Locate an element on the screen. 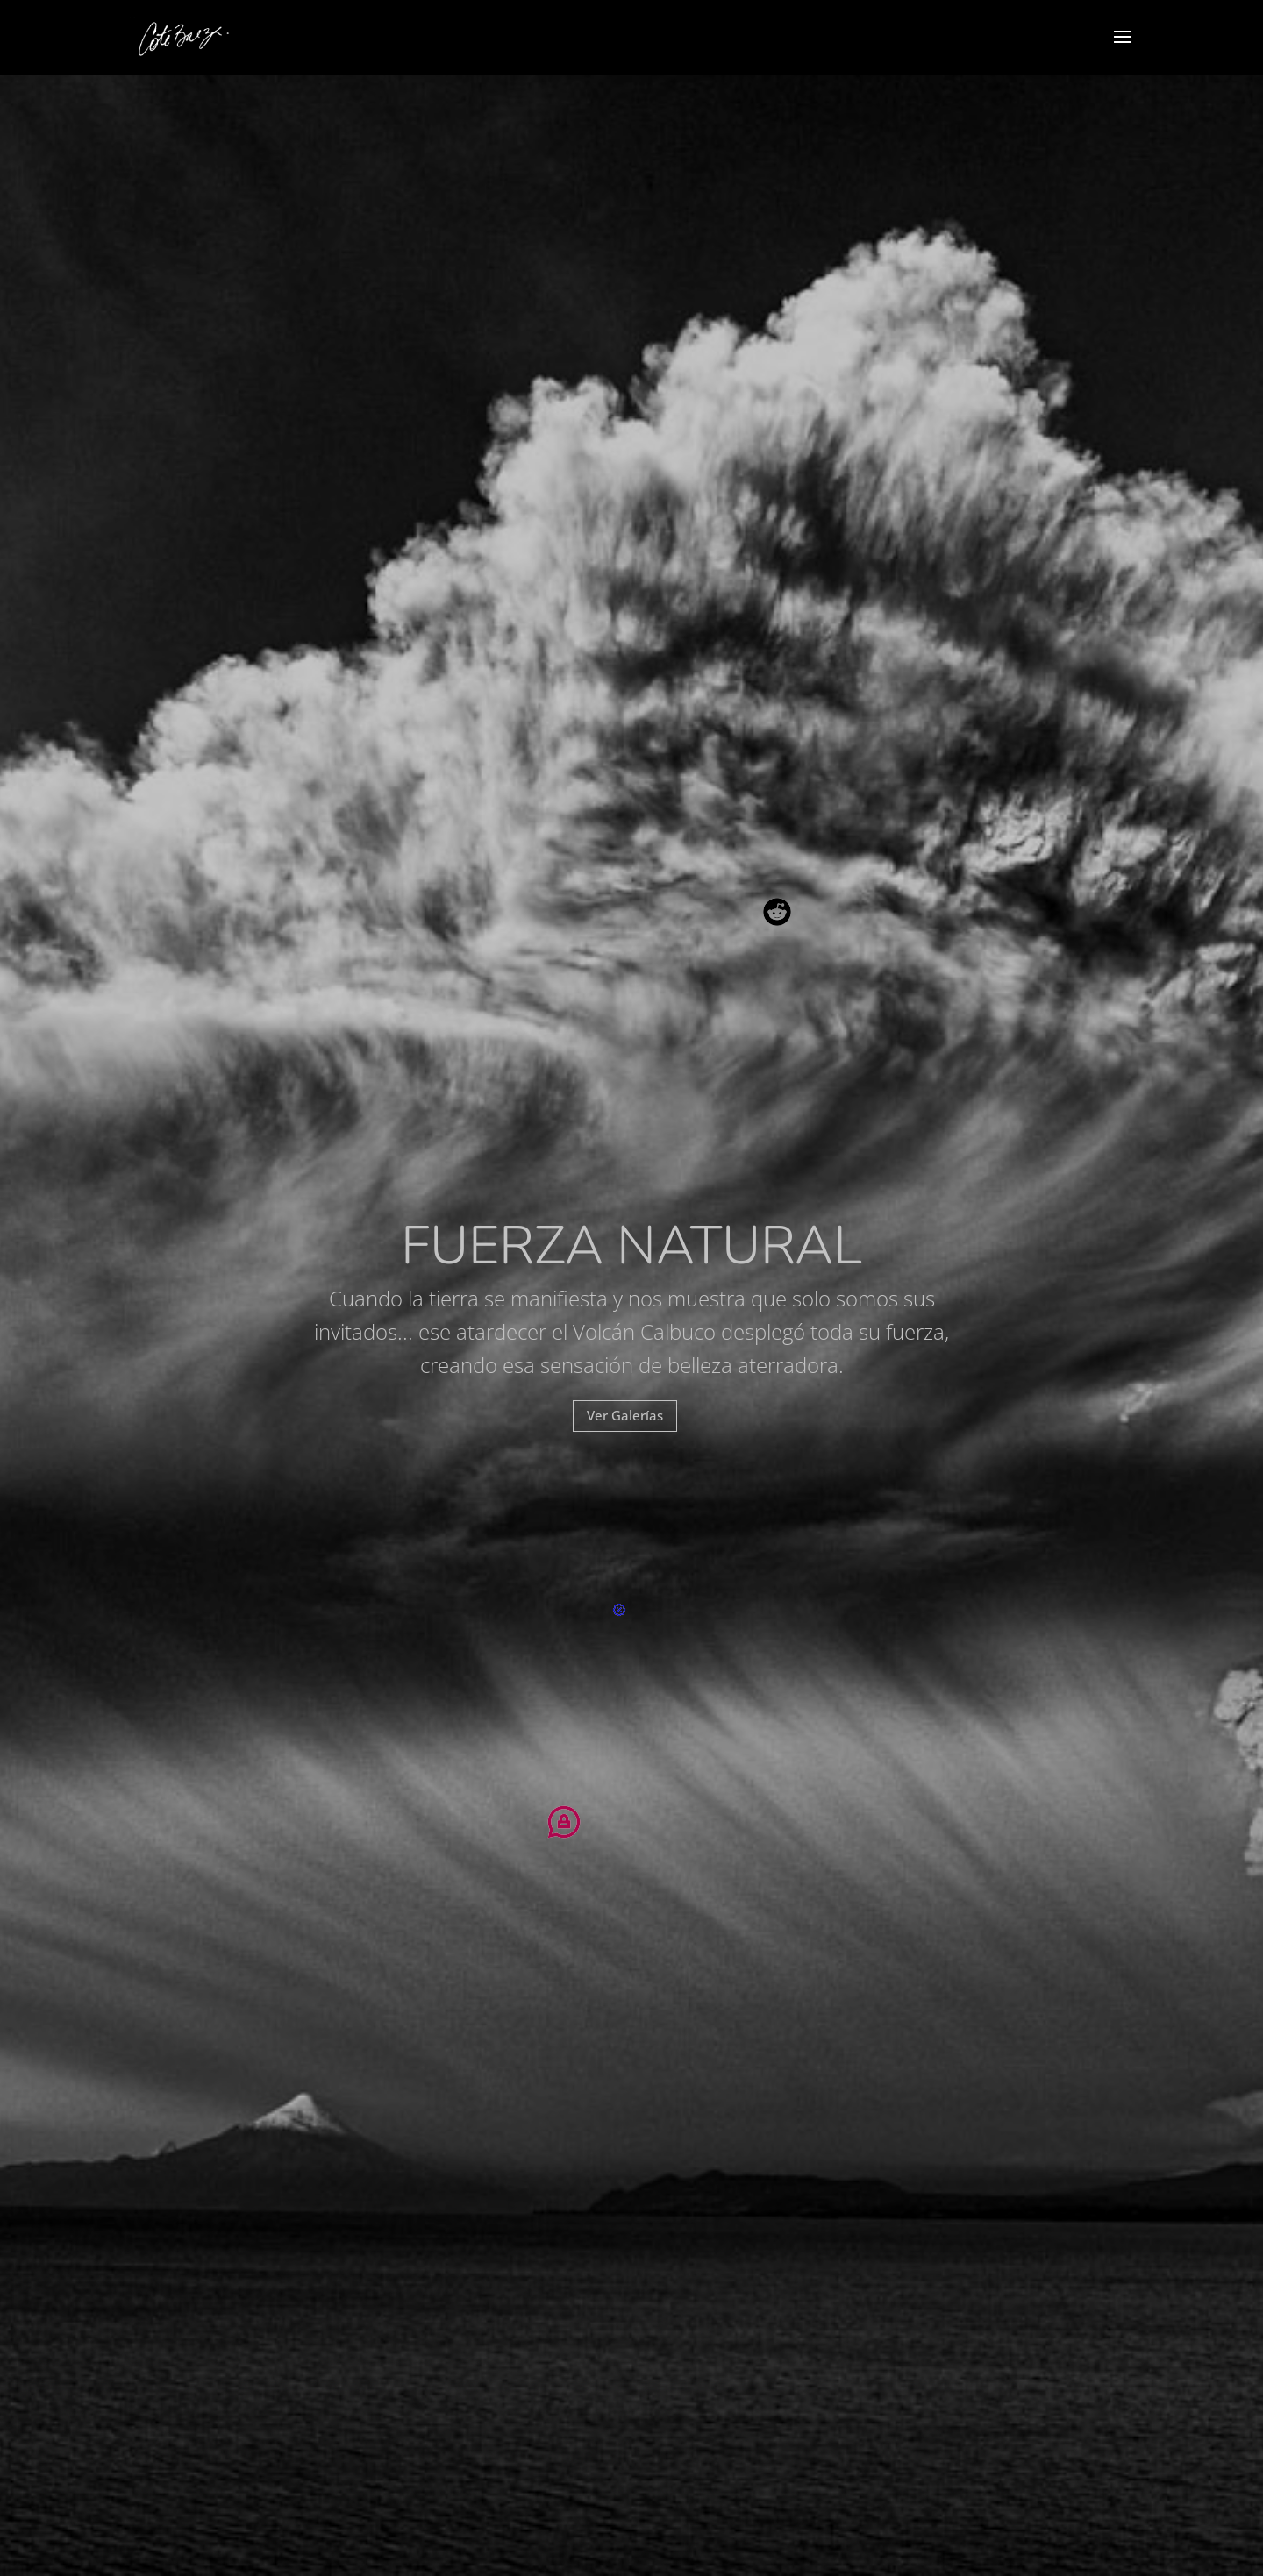 This screenshot has width=1263, height=2576. start a private or encrypted conversation is located at coordinates (564, 1822).